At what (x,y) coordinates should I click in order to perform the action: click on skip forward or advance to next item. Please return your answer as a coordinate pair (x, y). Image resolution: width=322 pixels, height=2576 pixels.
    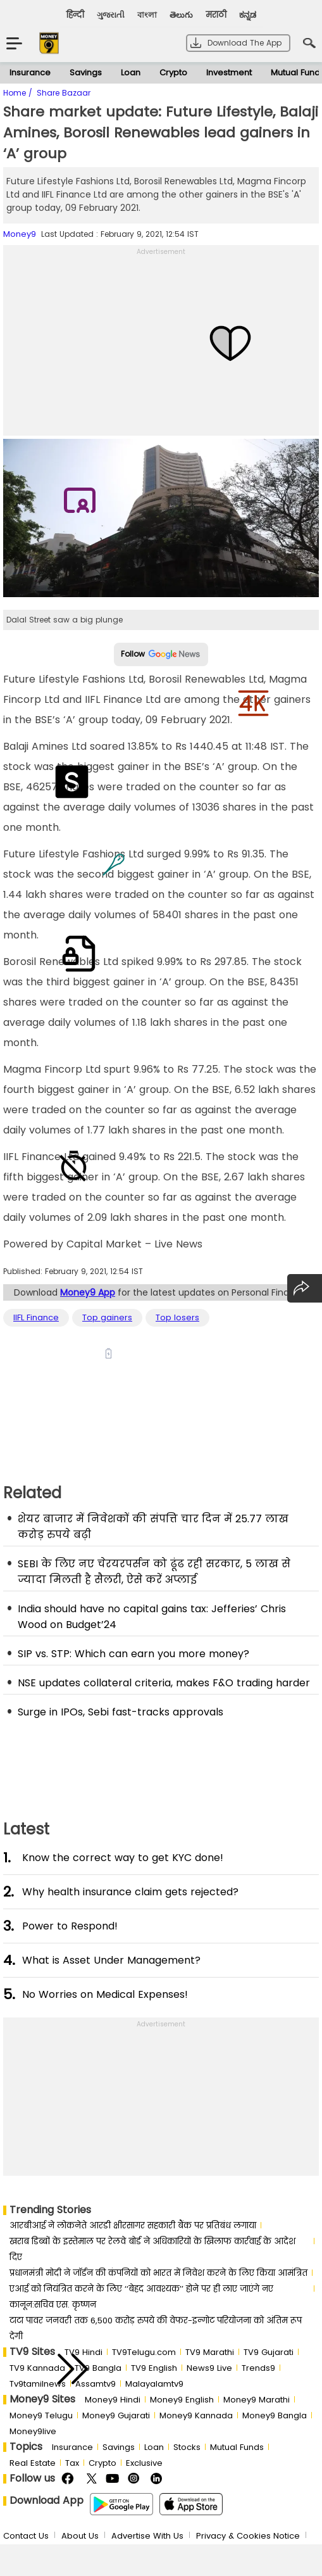
    Looking at the image, I should click on (71, 2369).